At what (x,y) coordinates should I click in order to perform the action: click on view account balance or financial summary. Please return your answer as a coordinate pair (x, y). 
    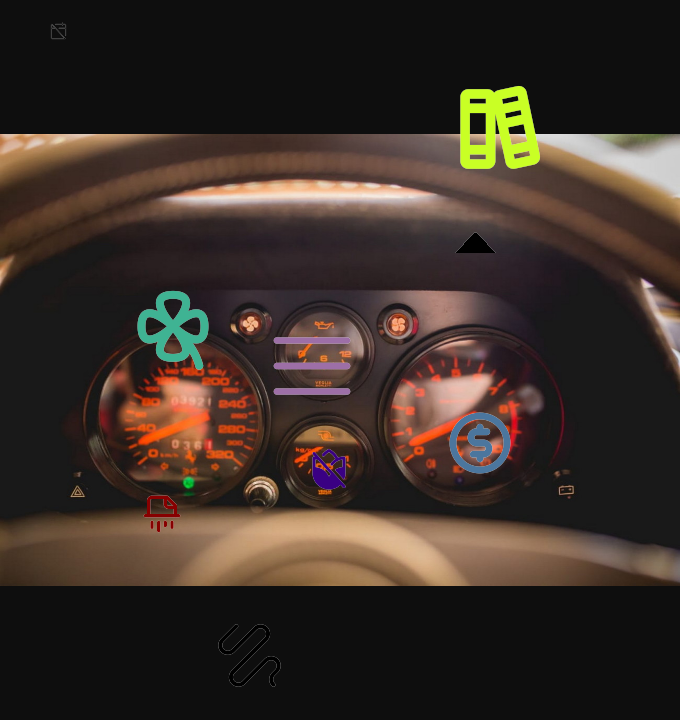
    Looking at the image, I should click on (480, 443).